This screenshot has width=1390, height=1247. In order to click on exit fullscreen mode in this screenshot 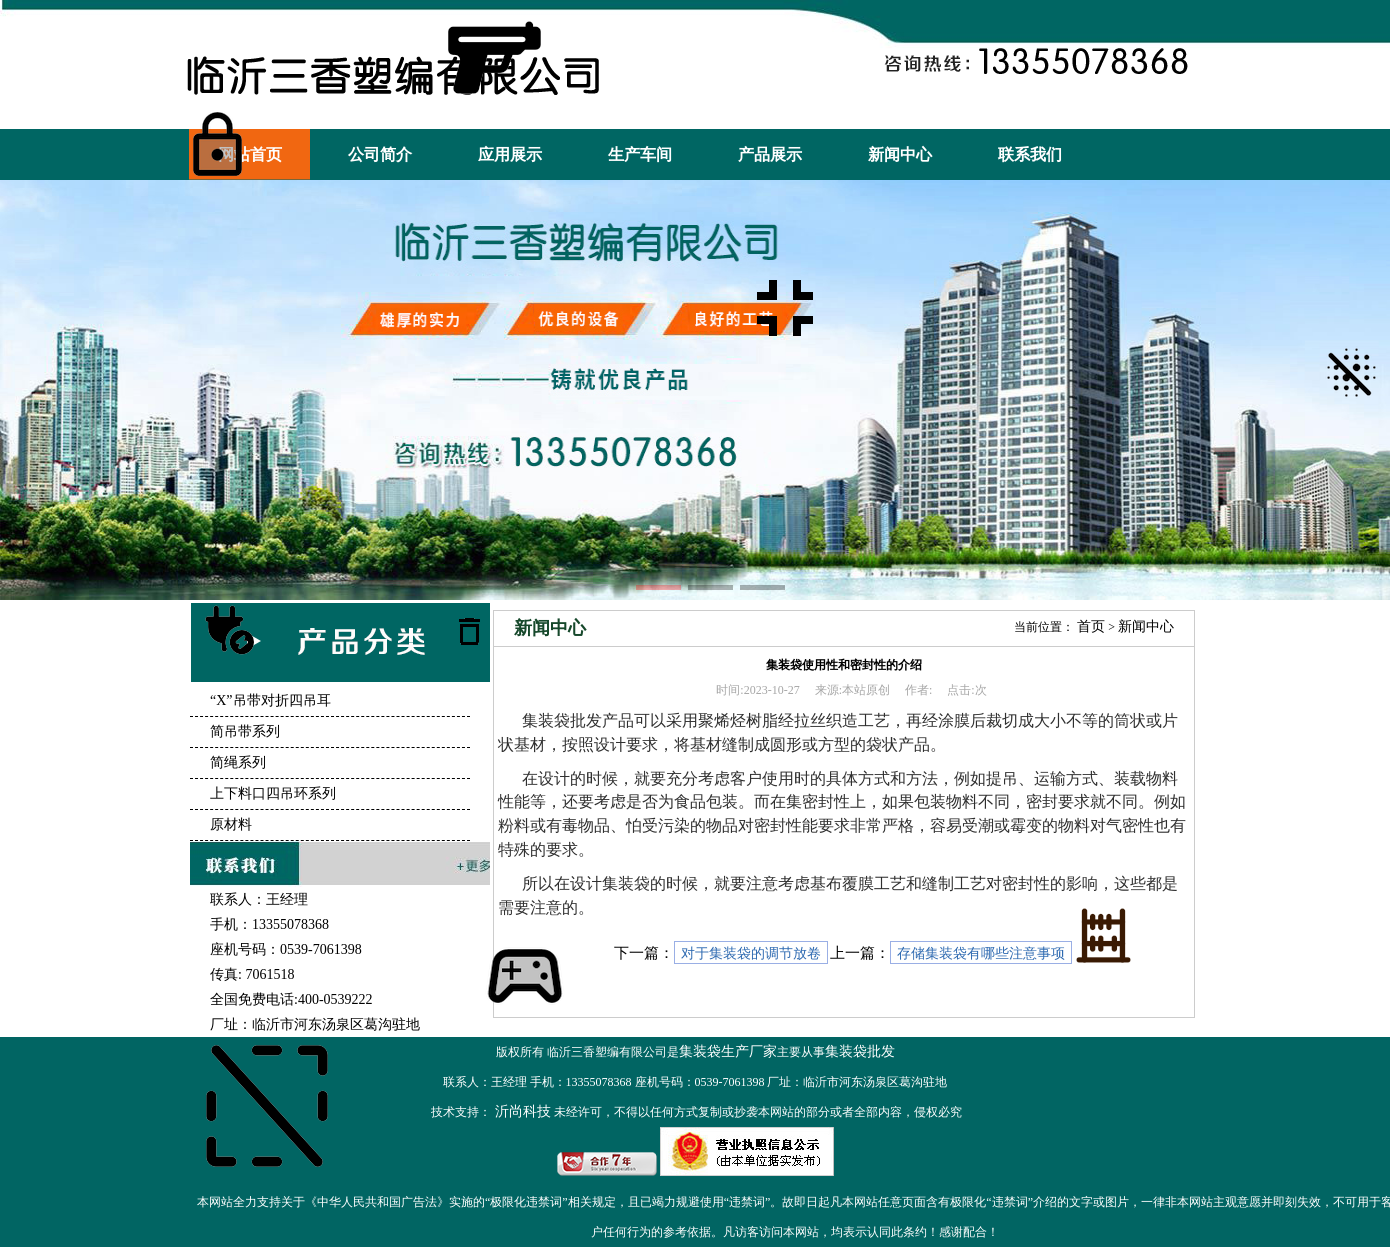, I will do `click(785, 308)`.